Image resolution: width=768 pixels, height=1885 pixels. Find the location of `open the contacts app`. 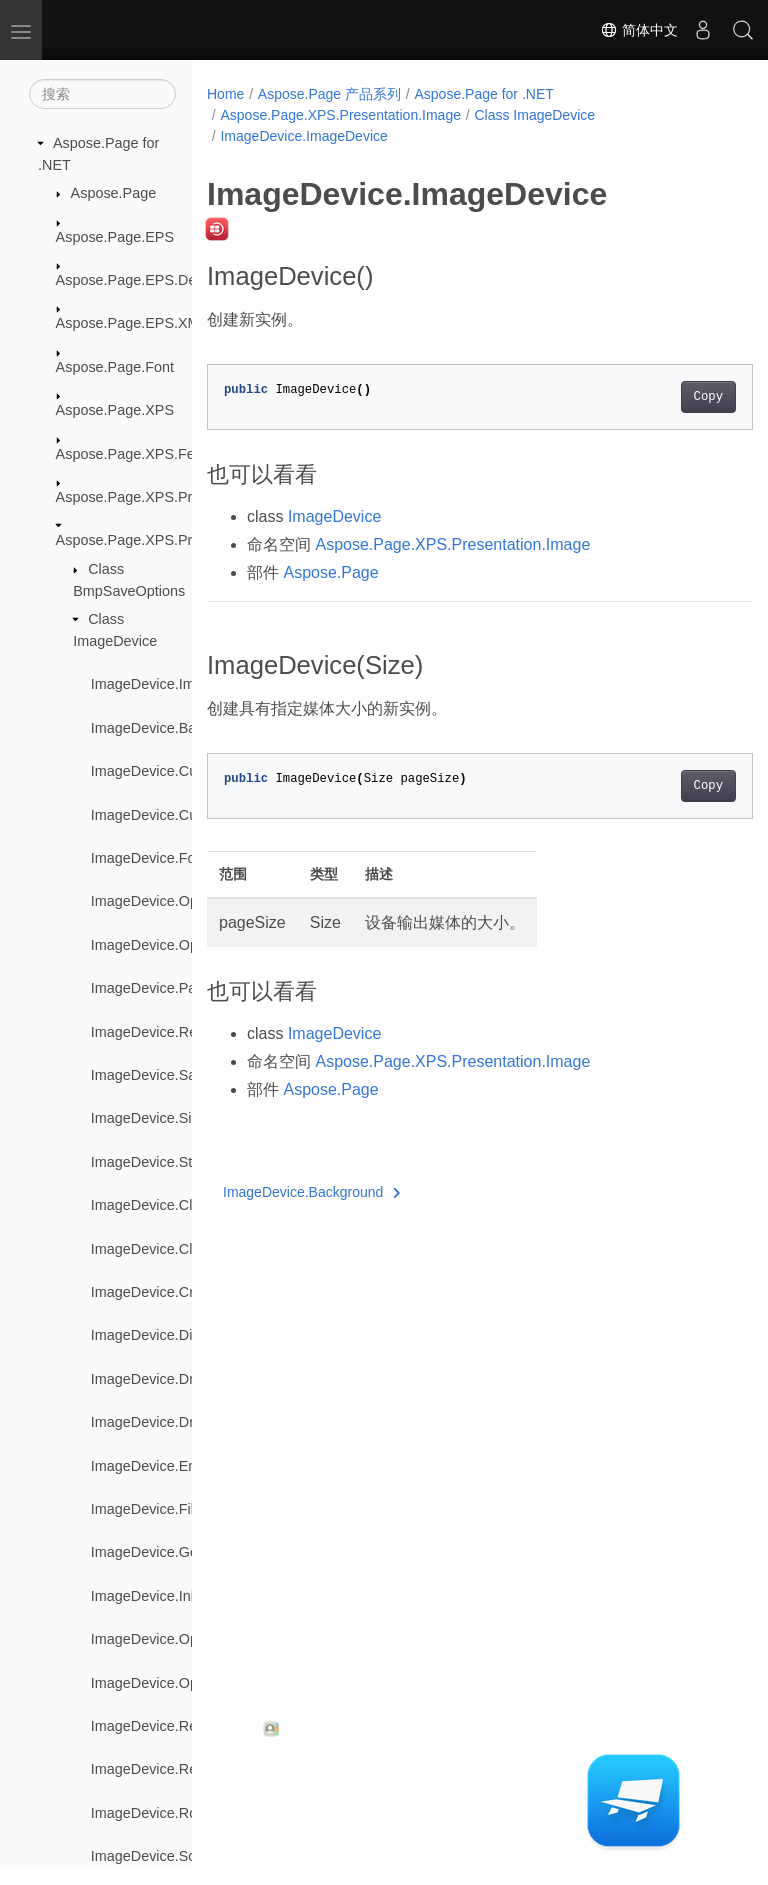

open the contacts app is located at coordinates (271, 1729).